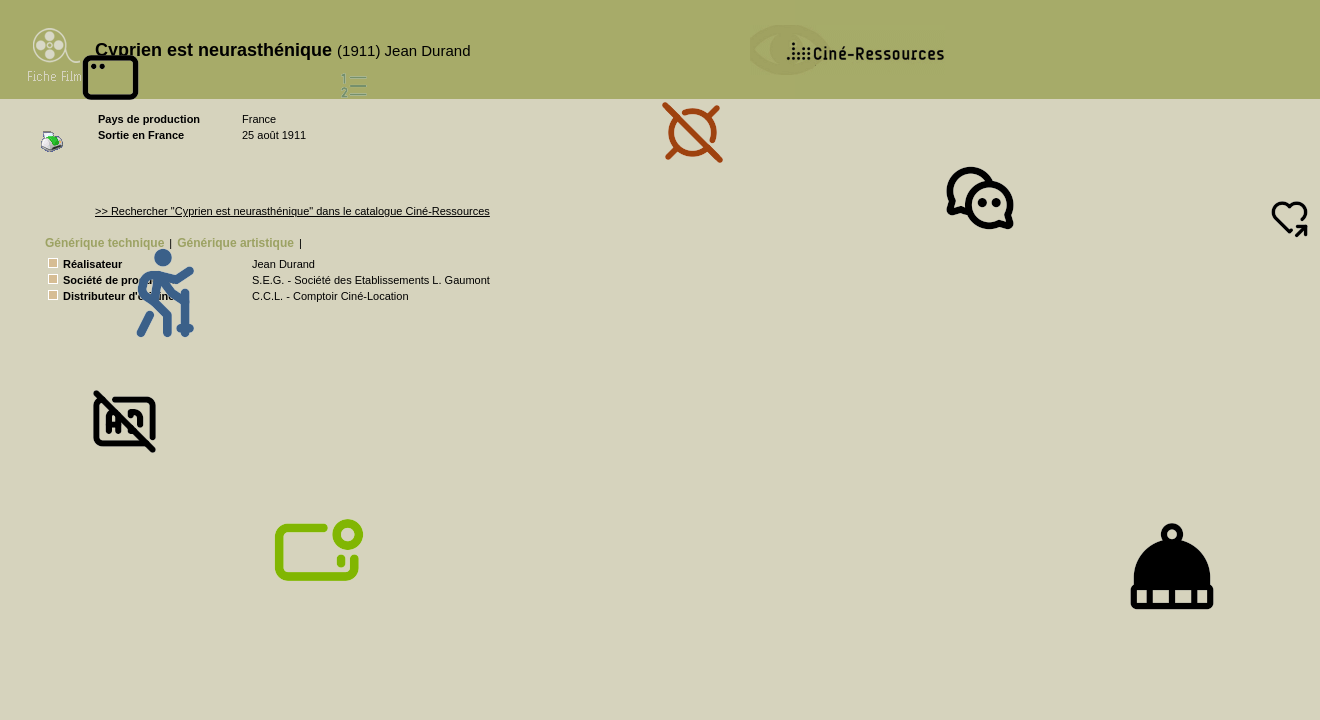  I want to click on create a numbered list, so click(354, 86).